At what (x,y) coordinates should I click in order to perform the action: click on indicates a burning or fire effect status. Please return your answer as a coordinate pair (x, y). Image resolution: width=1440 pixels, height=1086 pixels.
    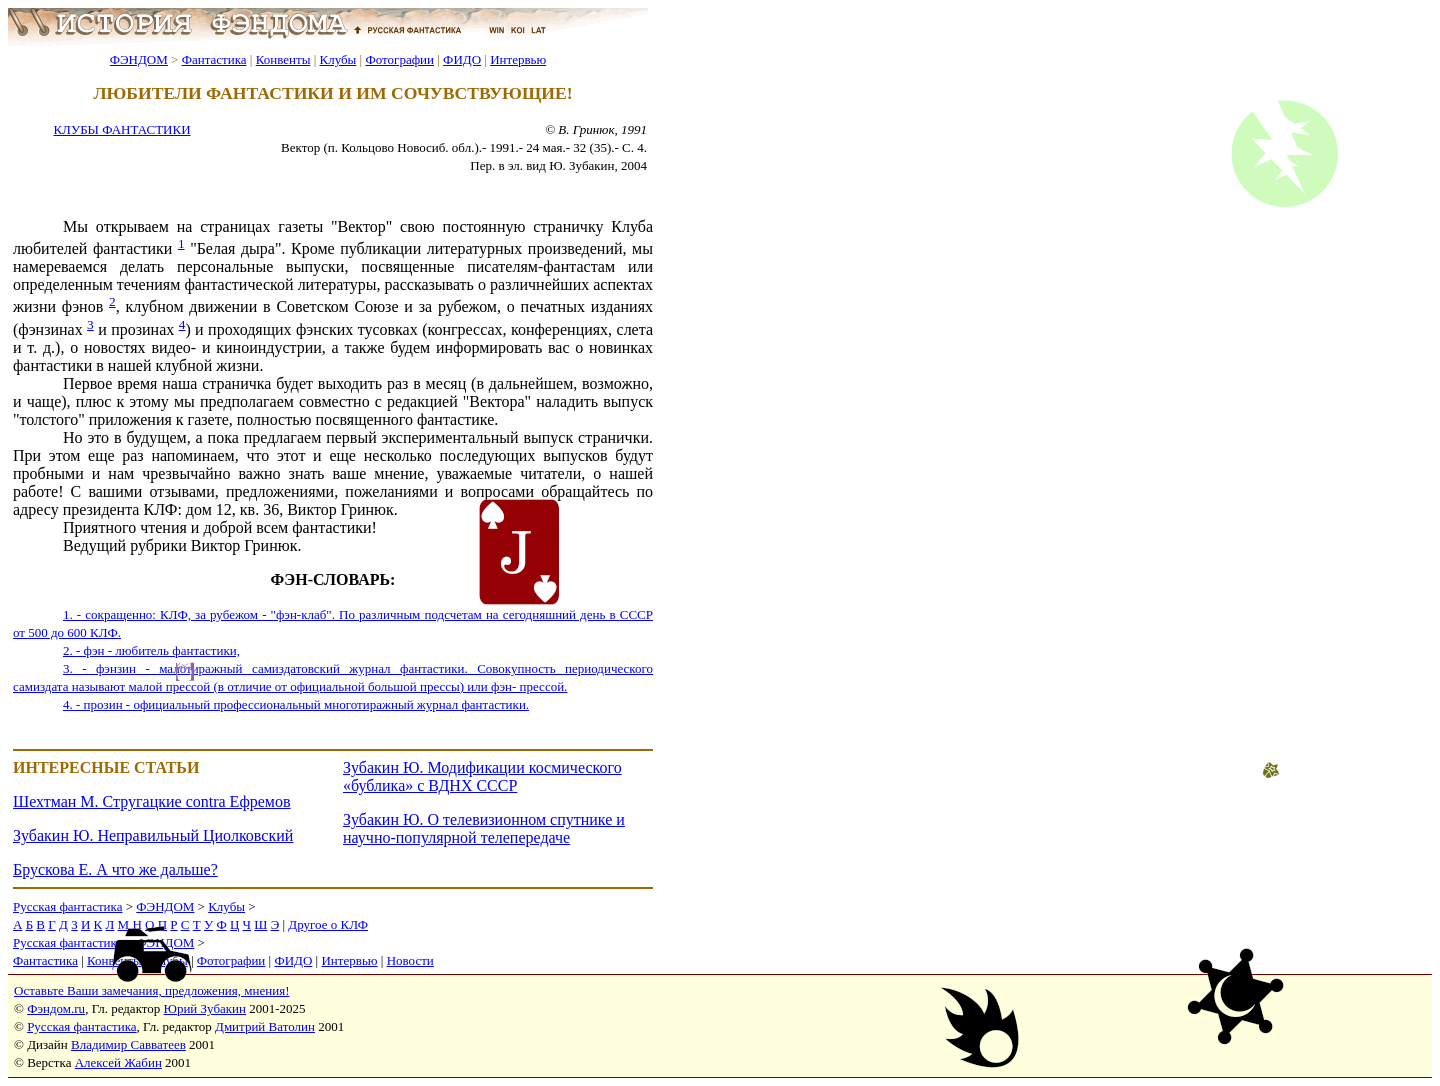
    Looking at the image, I should click on (977, 1025).